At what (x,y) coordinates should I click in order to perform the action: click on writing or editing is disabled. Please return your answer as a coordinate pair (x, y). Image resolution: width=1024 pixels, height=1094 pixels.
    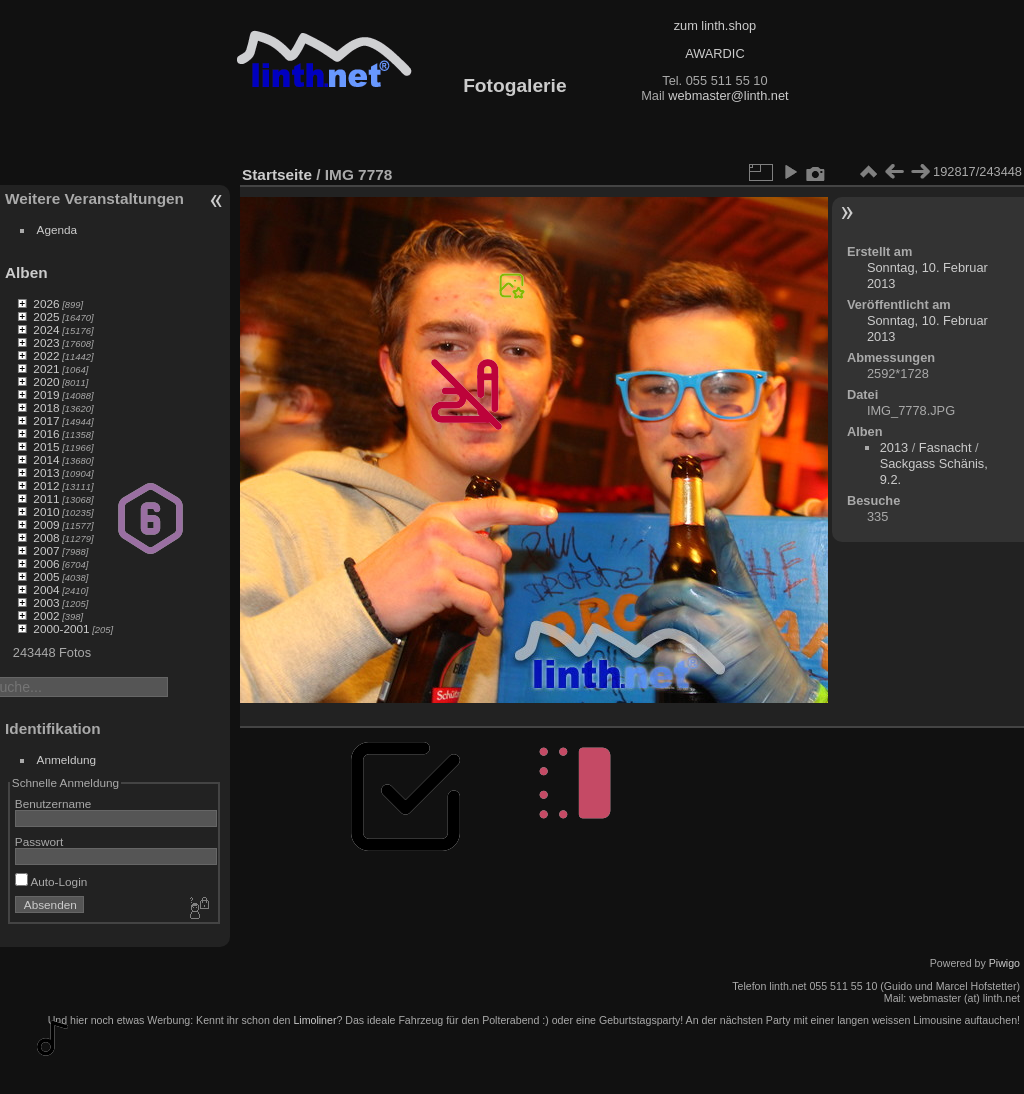
    Looking at the image, I should click on (466, 394).